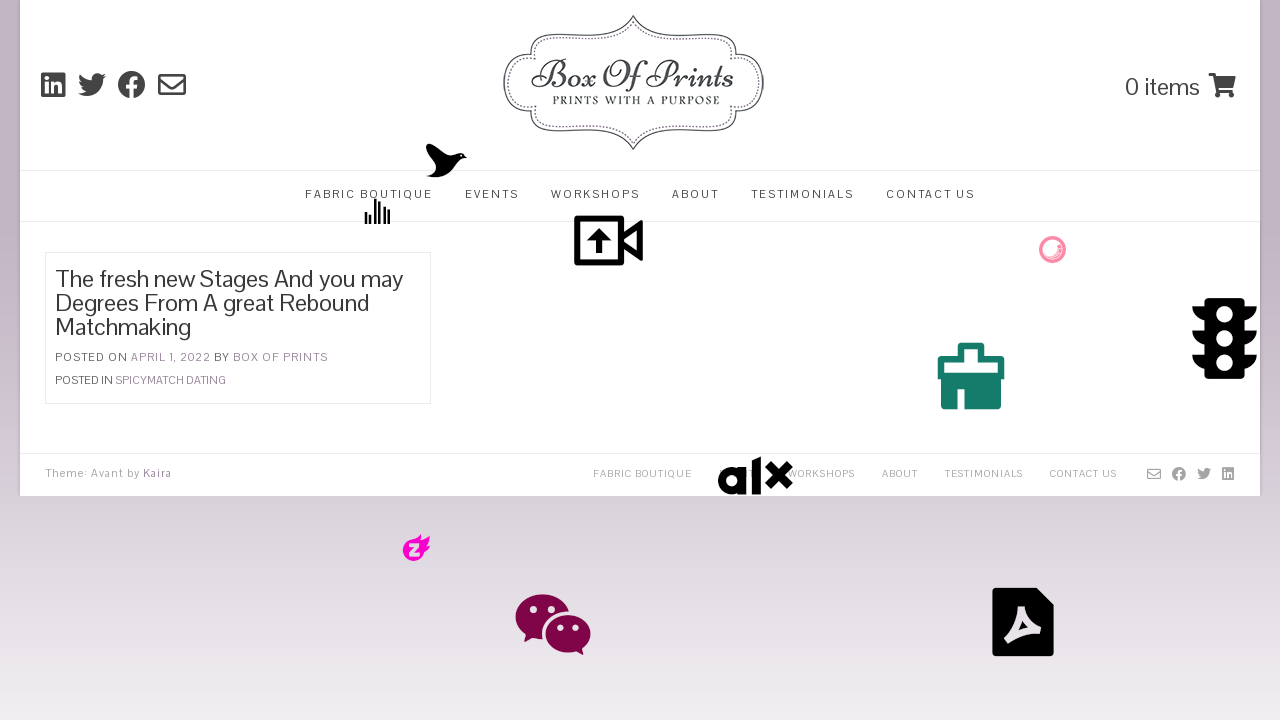 The width and height of the screenshot is (1280, 720). What do you see at coordinates (608, 240) in the screenshot?
I see `upload a video file` at bounding box center [608, 240].